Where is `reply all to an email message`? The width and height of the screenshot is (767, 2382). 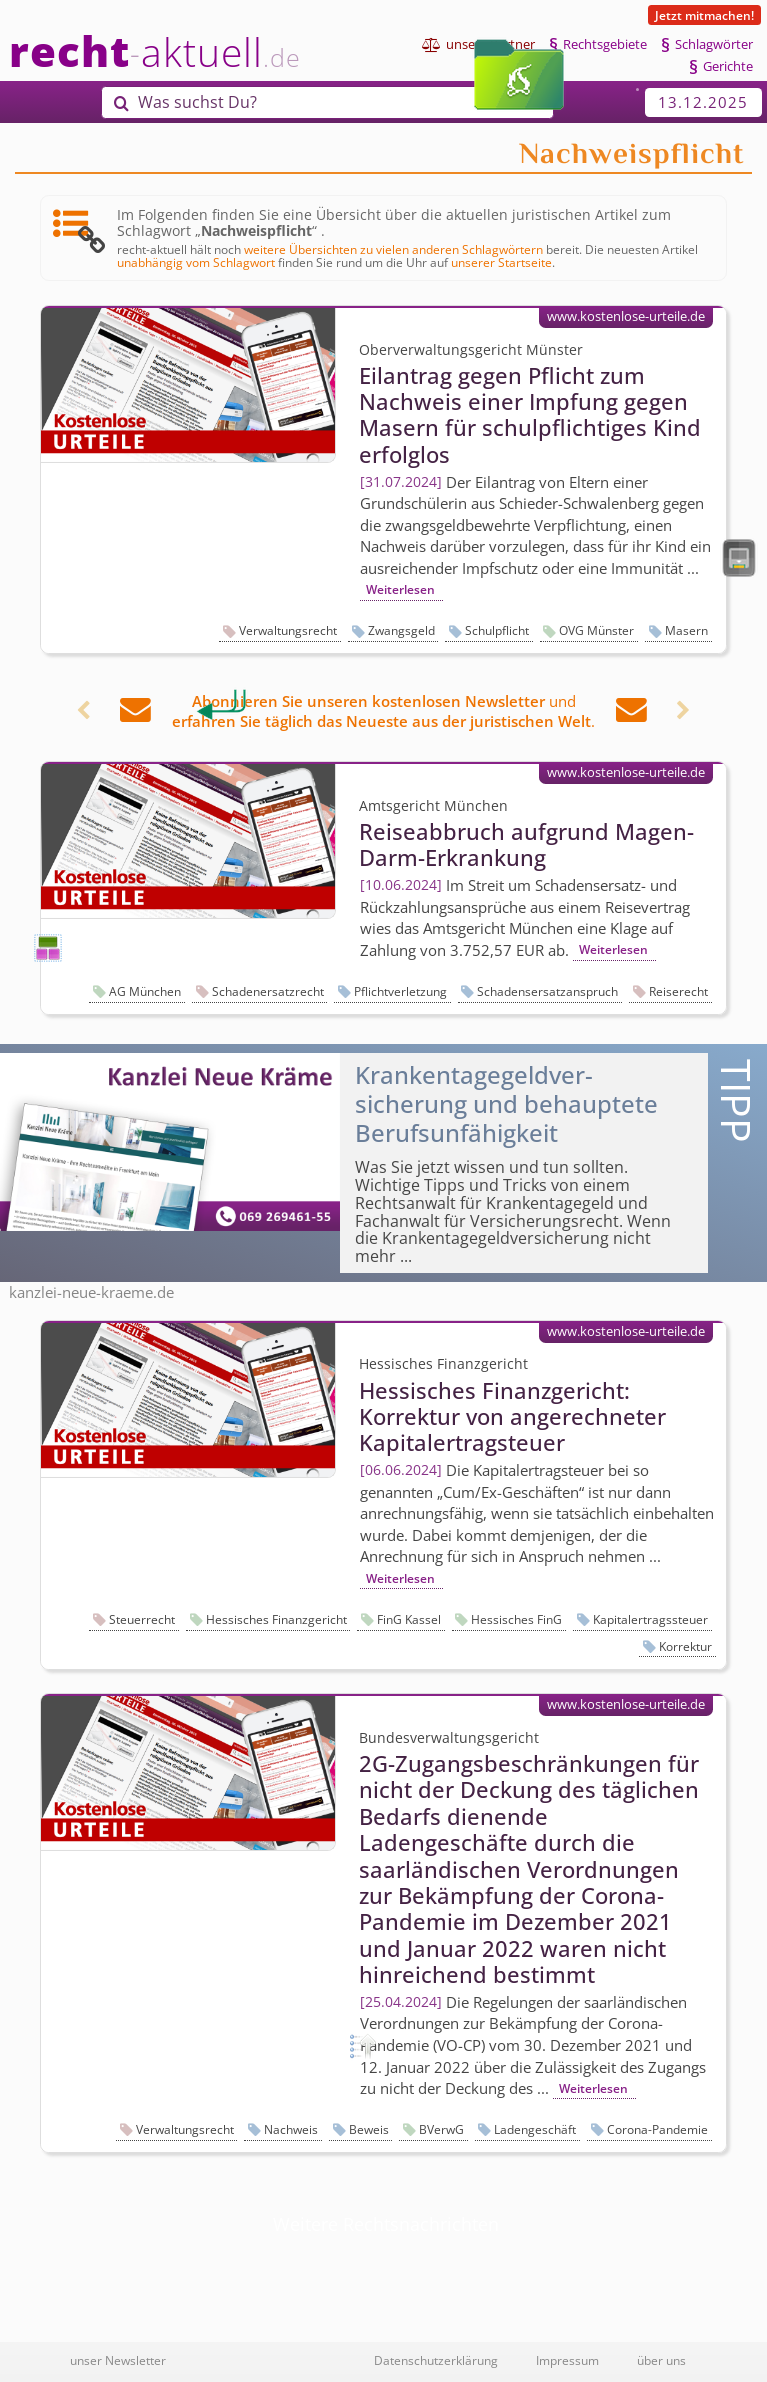 reply all to an email message is located at coordinates (220, 704).